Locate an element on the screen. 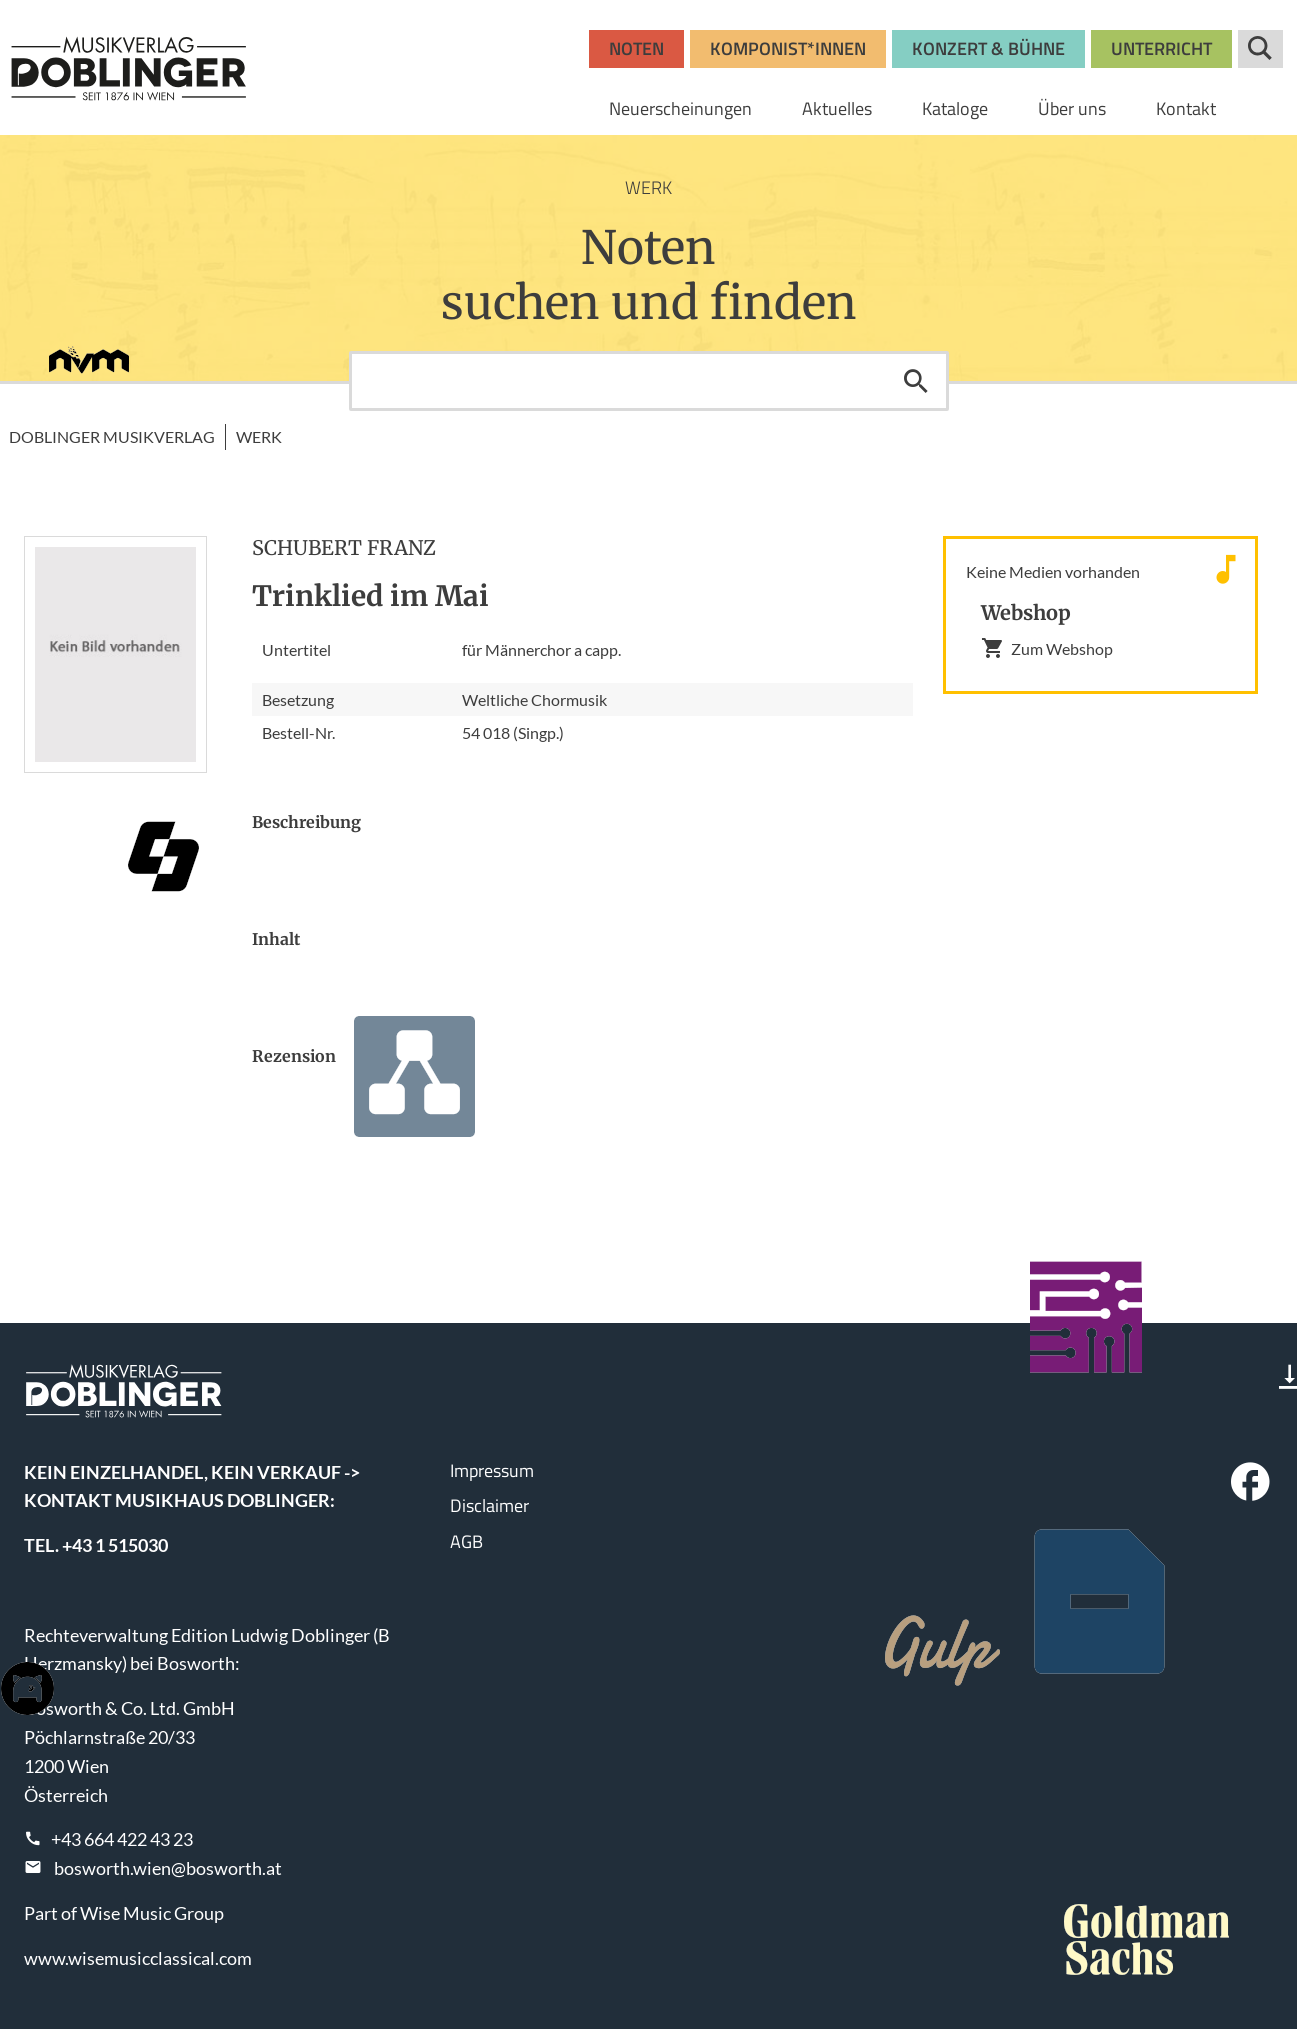 The width and height of the screenshot is (1297, 2029). open diagrams.net application is located at coordinates (414, 1076).